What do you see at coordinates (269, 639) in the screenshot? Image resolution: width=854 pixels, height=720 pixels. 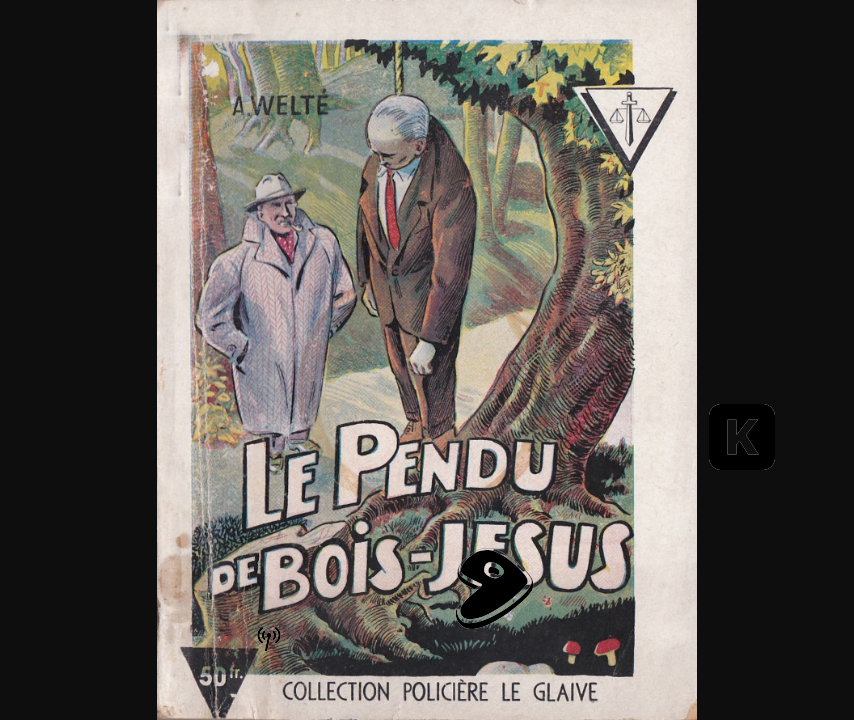 I see `podcast index logo` at bounding box center [269, 639].